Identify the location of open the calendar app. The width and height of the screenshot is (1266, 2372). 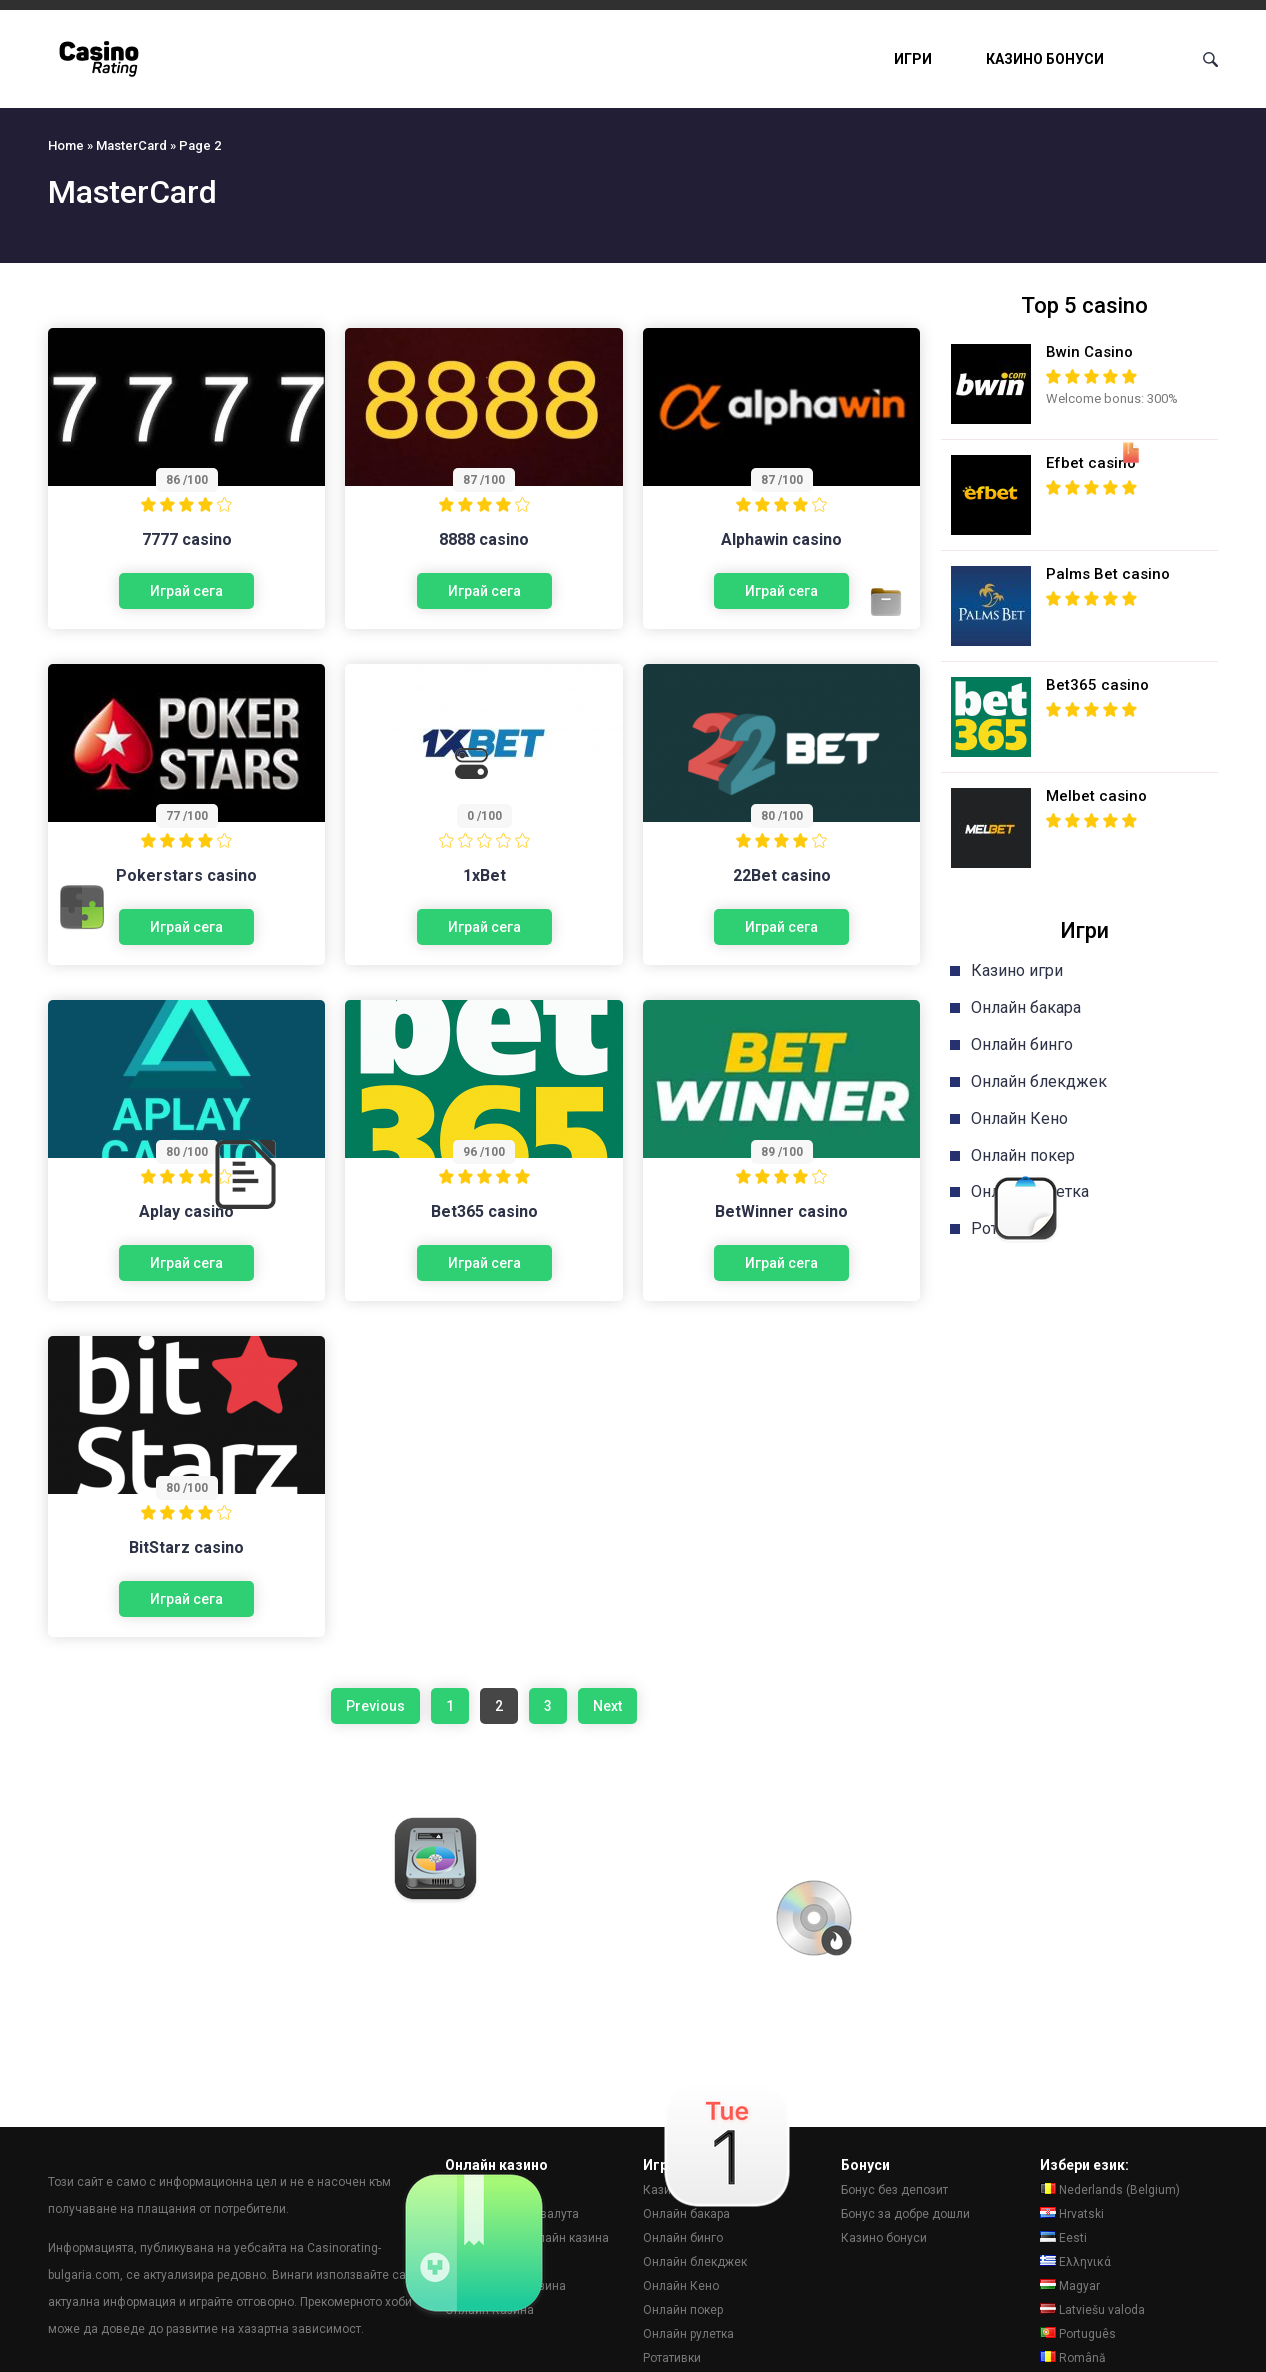
(727, 2144).